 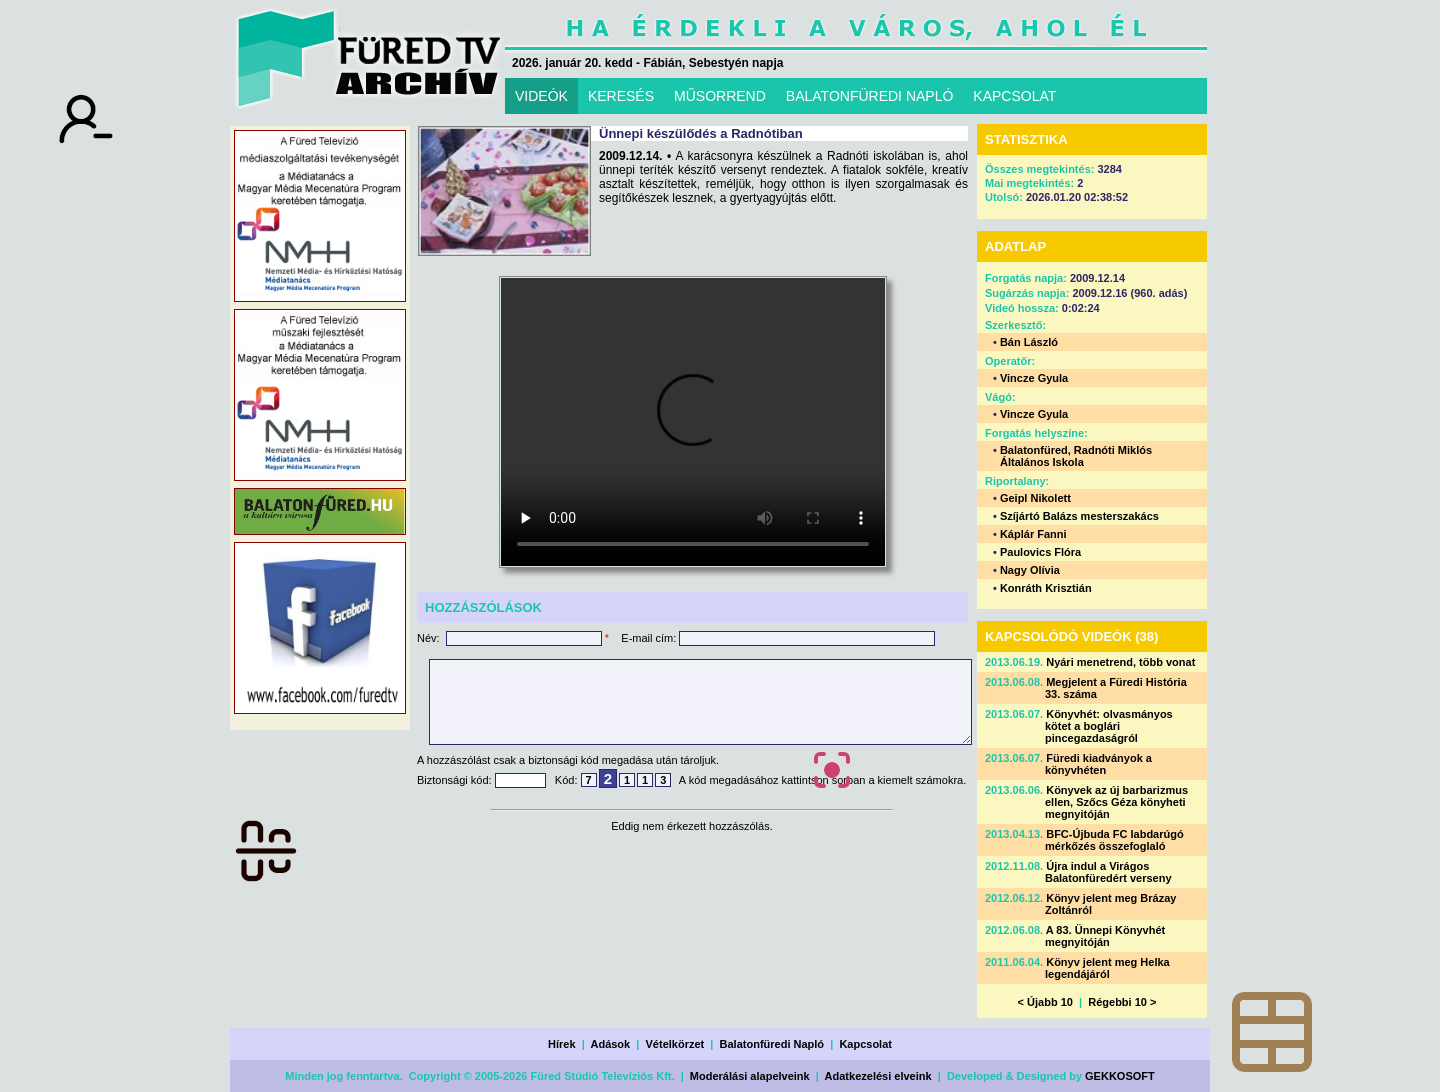 I want to click on merge selected table cells, so click(x=1272, y=1032).